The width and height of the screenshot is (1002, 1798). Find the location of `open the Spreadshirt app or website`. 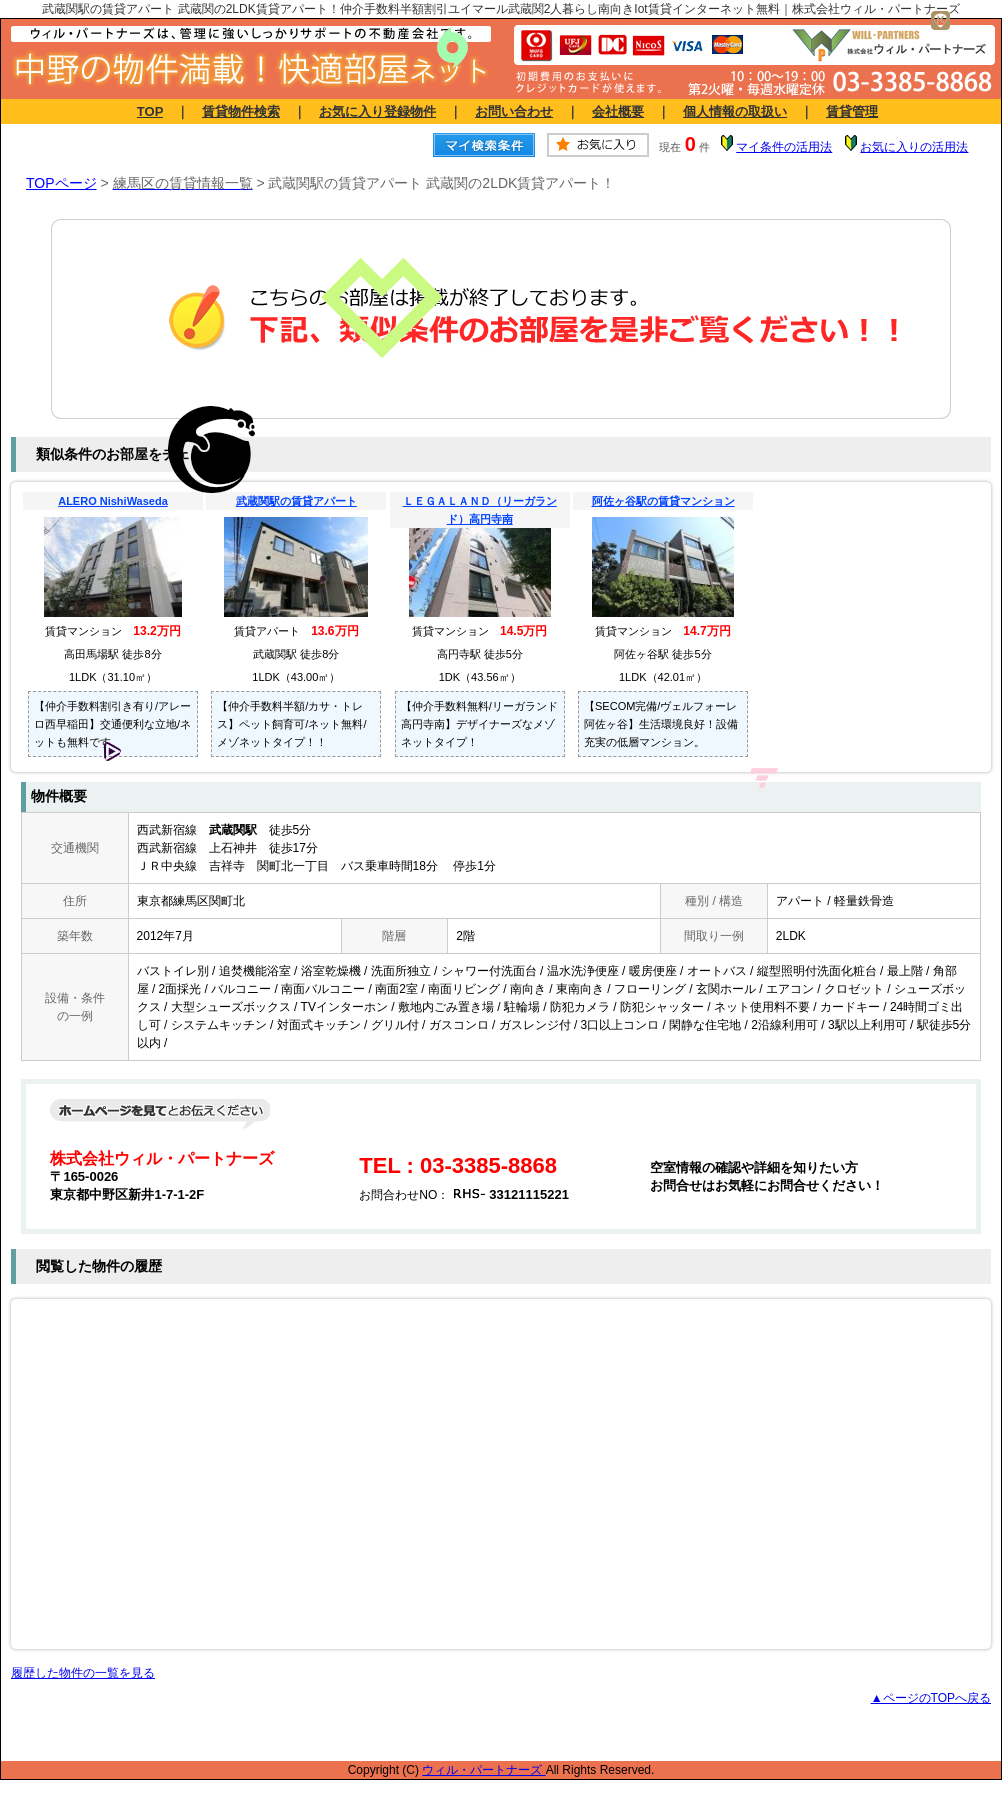

open the Spreadshirt app or website is located at coordinates (382, 308).